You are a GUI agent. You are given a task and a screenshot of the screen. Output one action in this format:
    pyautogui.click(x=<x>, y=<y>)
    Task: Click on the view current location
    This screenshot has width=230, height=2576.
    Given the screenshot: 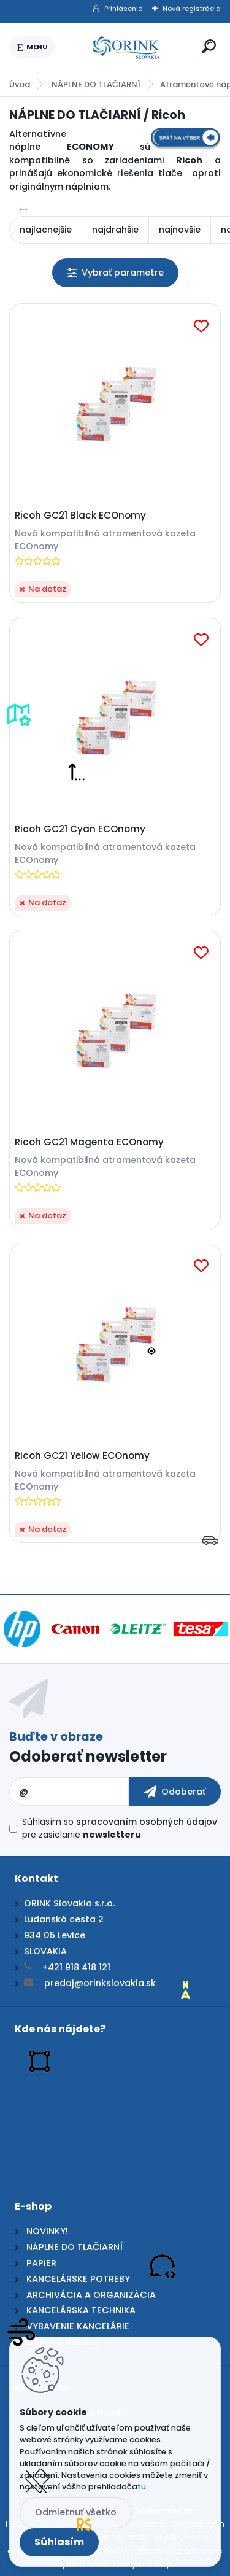 What is the action you would take?
    pyautogui.click(x=151, y=1351)
    